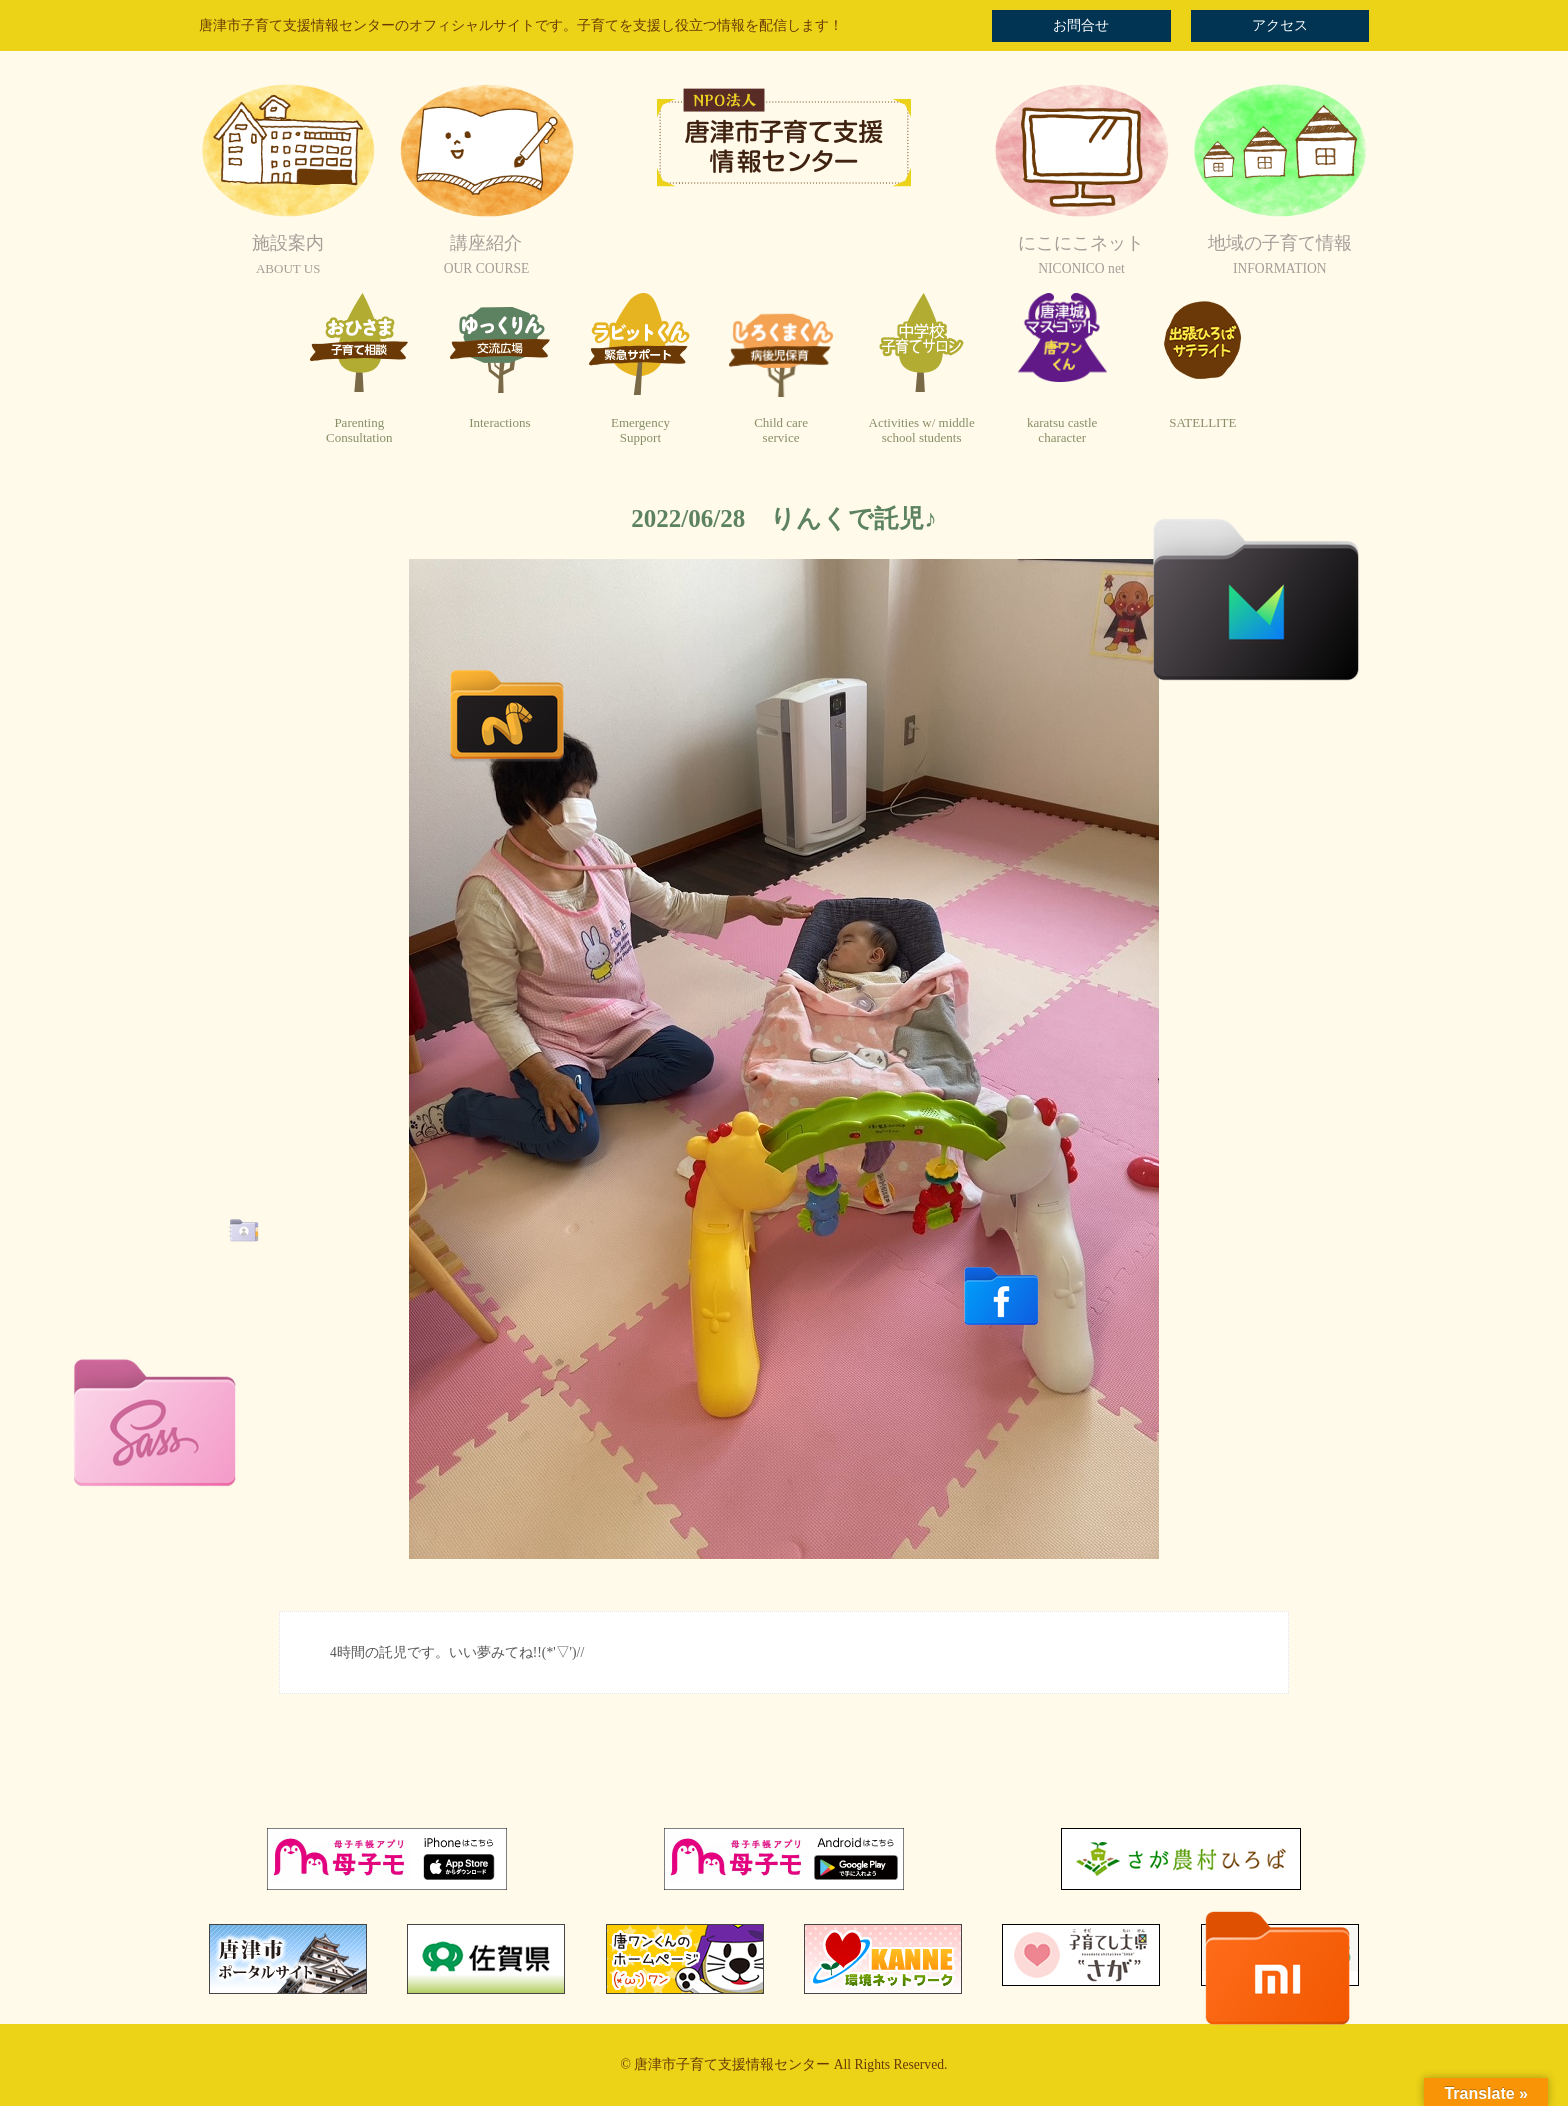  I want to click on folder containing sass stylesheet files, so click(154, 1427).